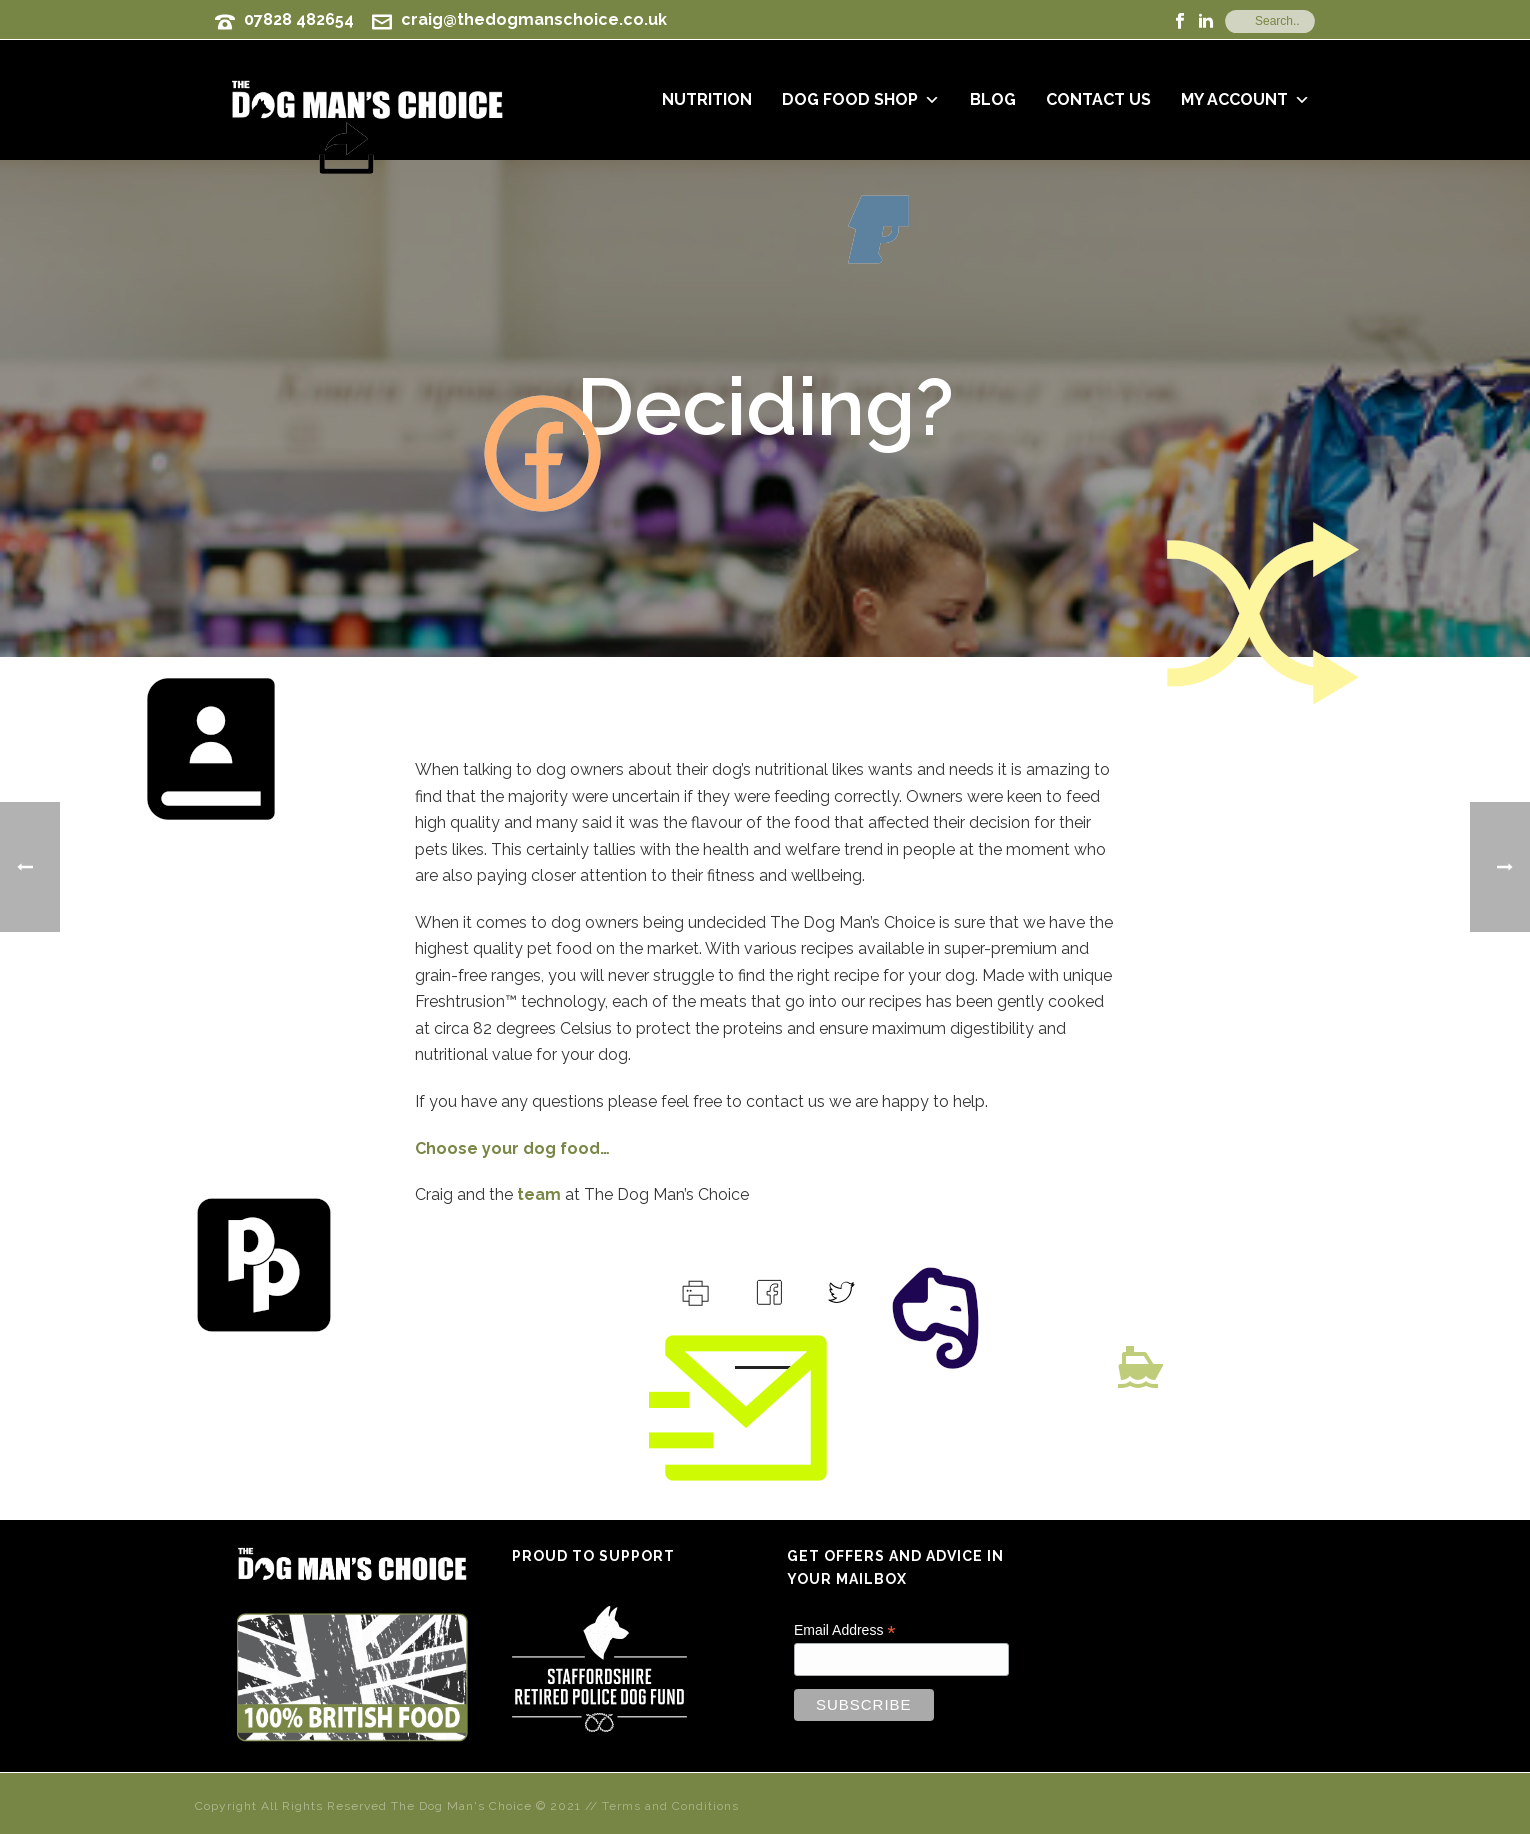  What do you see at coordinates (1140, 1368) in the screenshot?
I see `view nearby ports or maritime locations` at bounding box center [1140, 1368].